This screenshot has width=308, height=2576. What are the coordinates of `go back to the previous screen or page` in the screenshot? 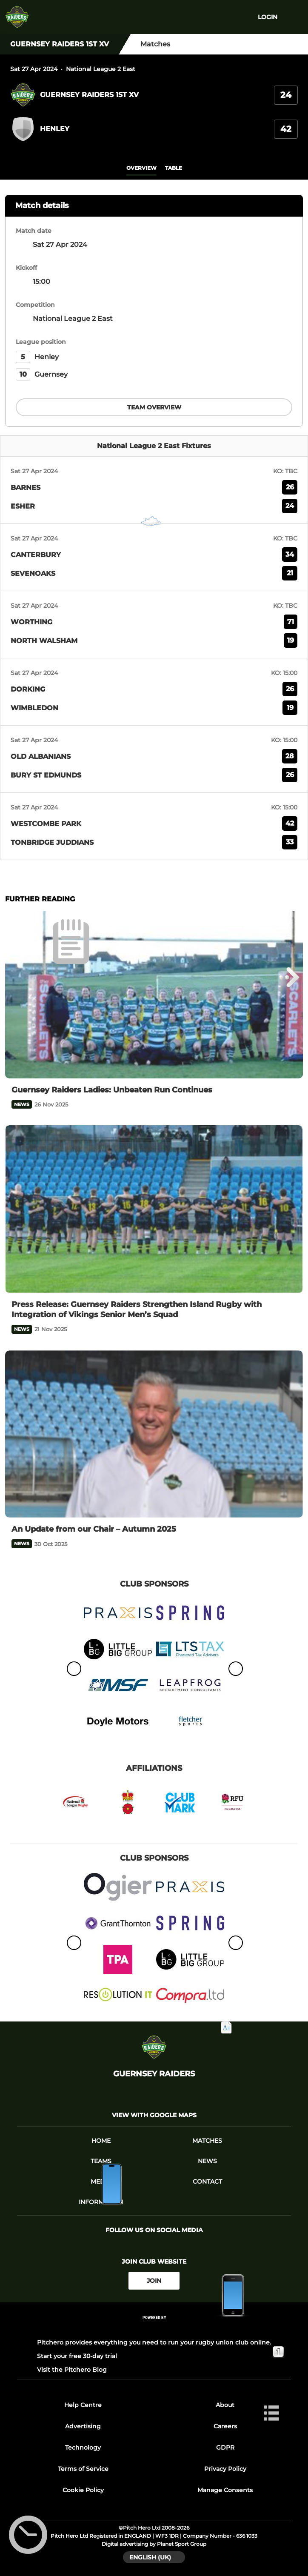 It's located at (289, 977).